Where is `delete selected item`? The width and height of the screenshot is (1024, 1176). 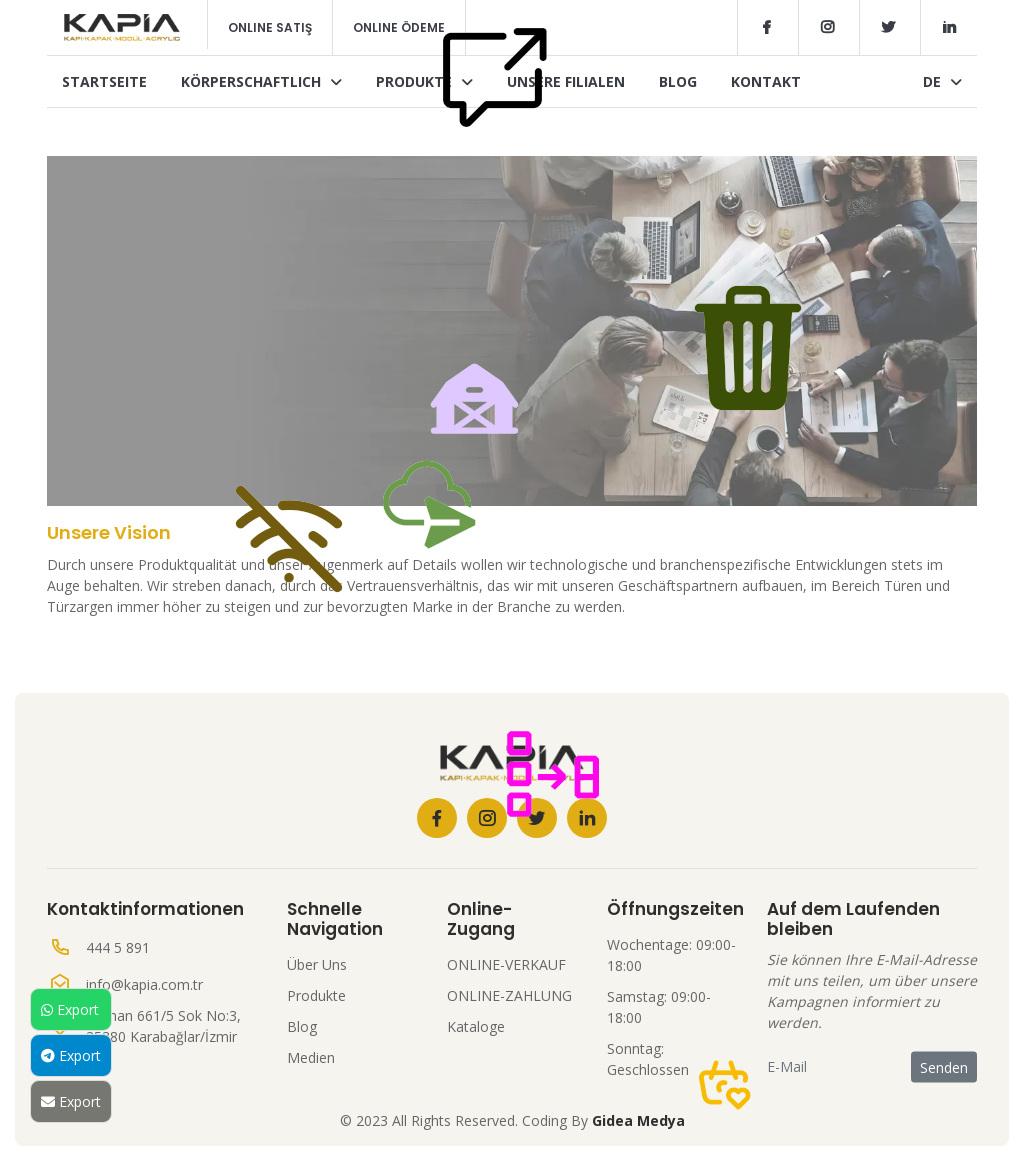 delete selected item is located at coordinates (748, 348).